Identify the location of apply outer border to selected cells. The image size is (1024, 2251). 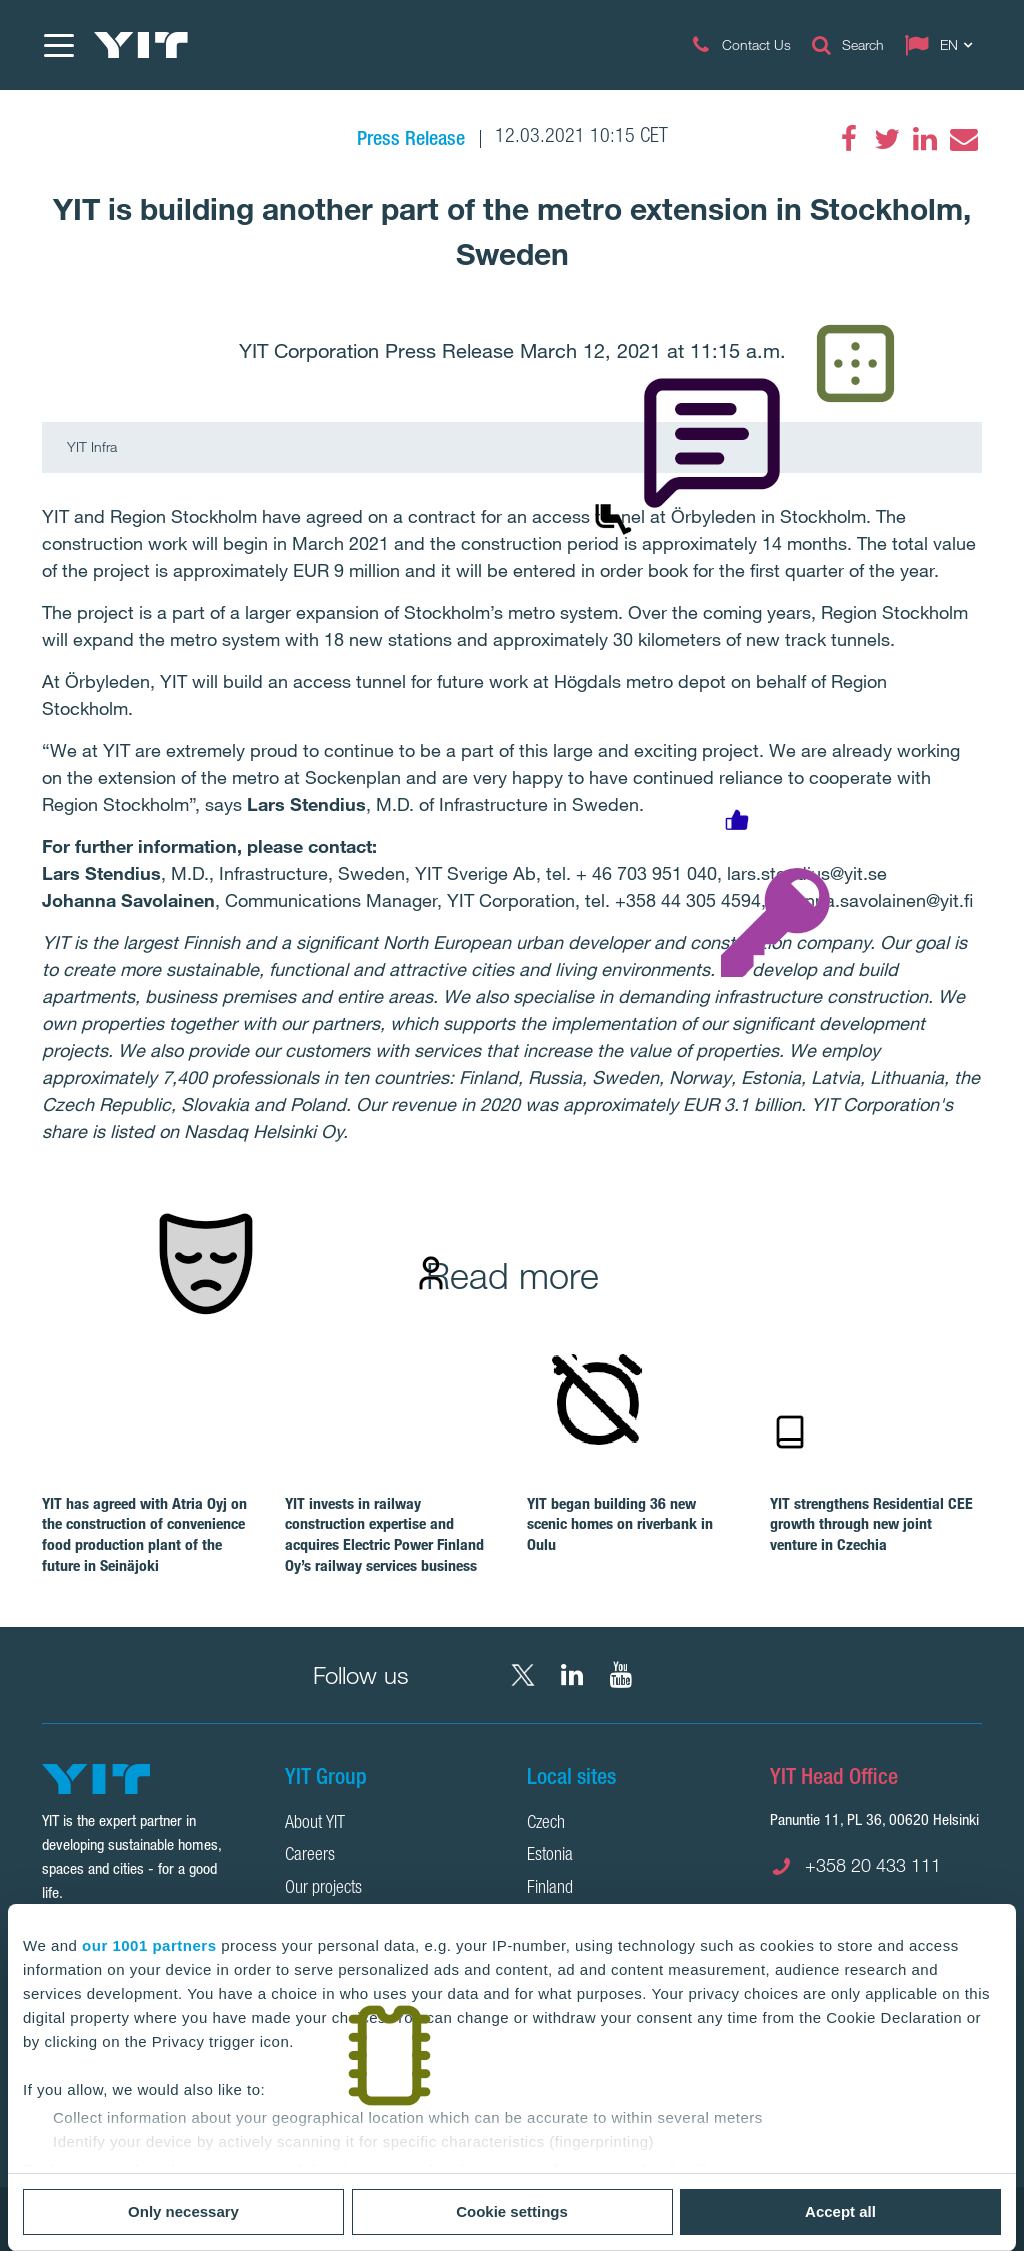
(855, 363).